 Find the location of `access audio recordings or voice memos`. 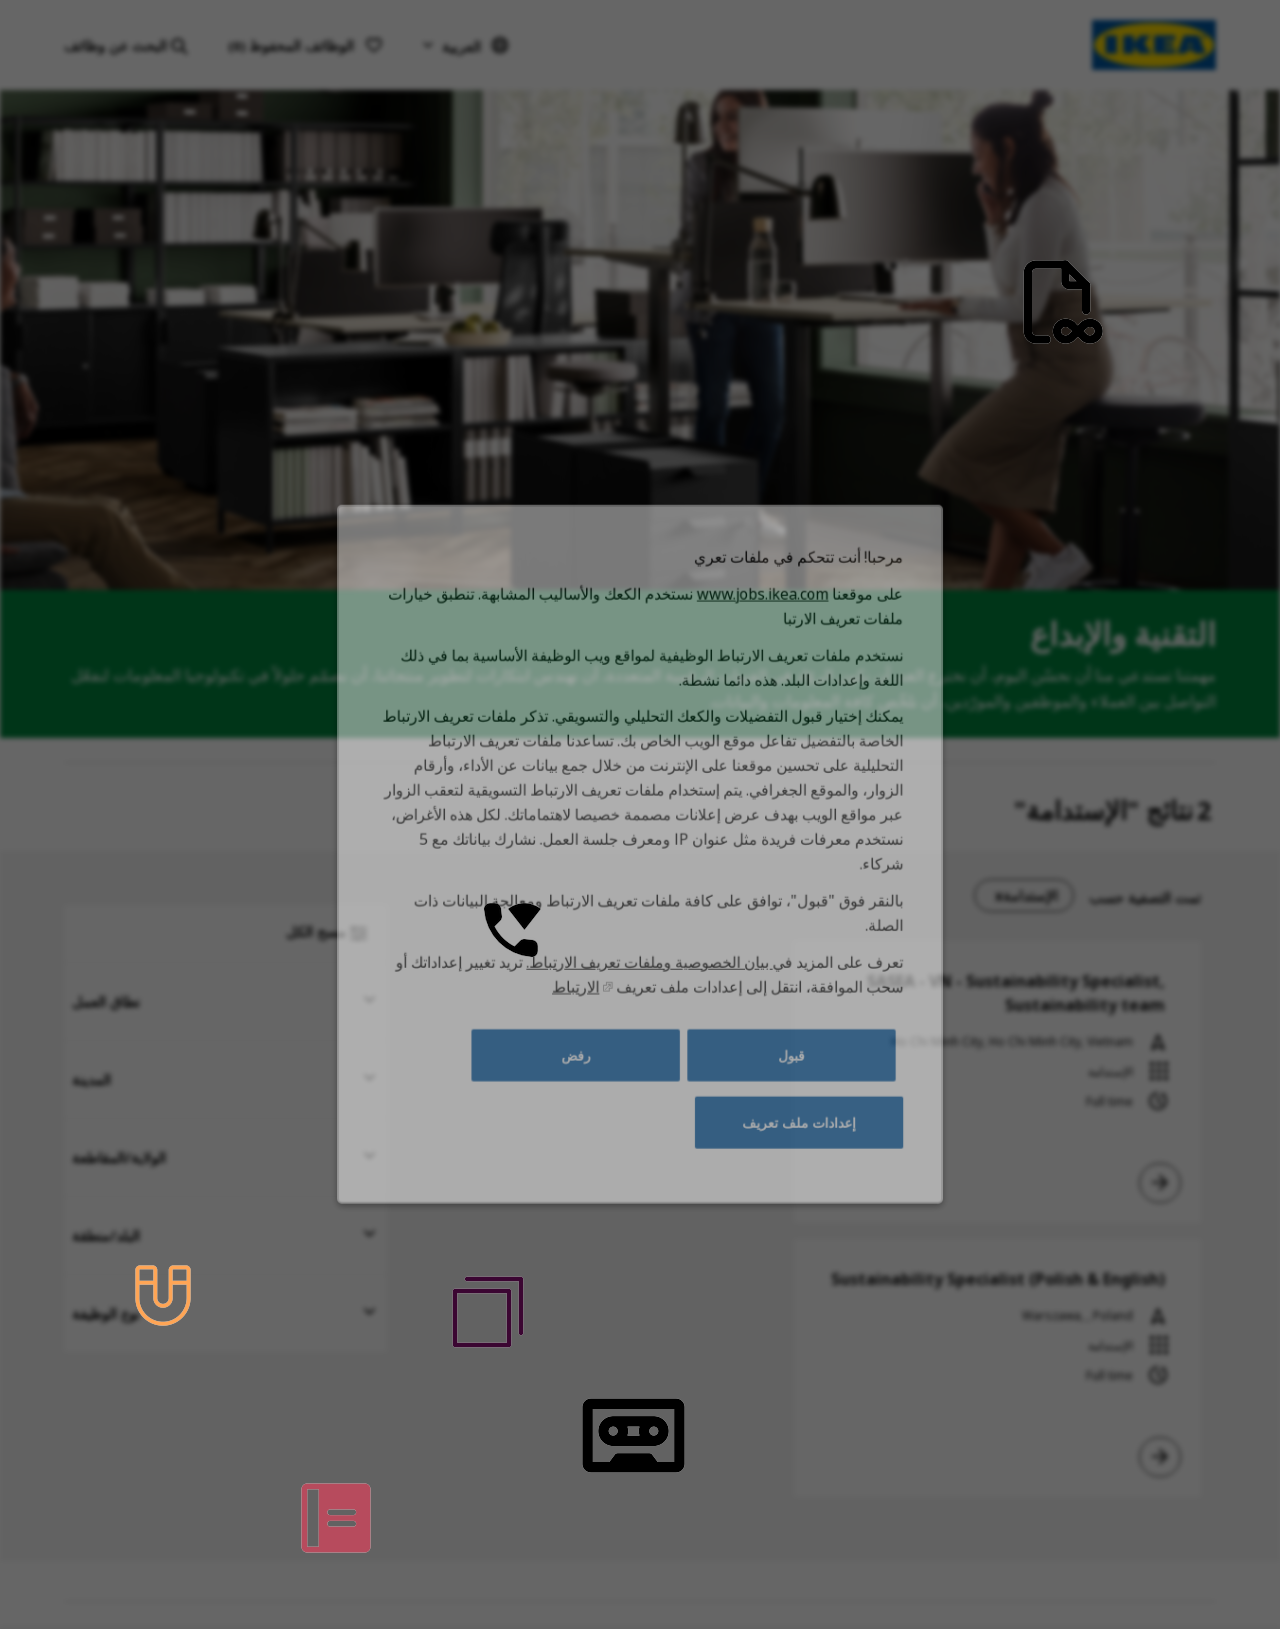

access audio recordings or voice memos is located at coordinates (633, 1435).